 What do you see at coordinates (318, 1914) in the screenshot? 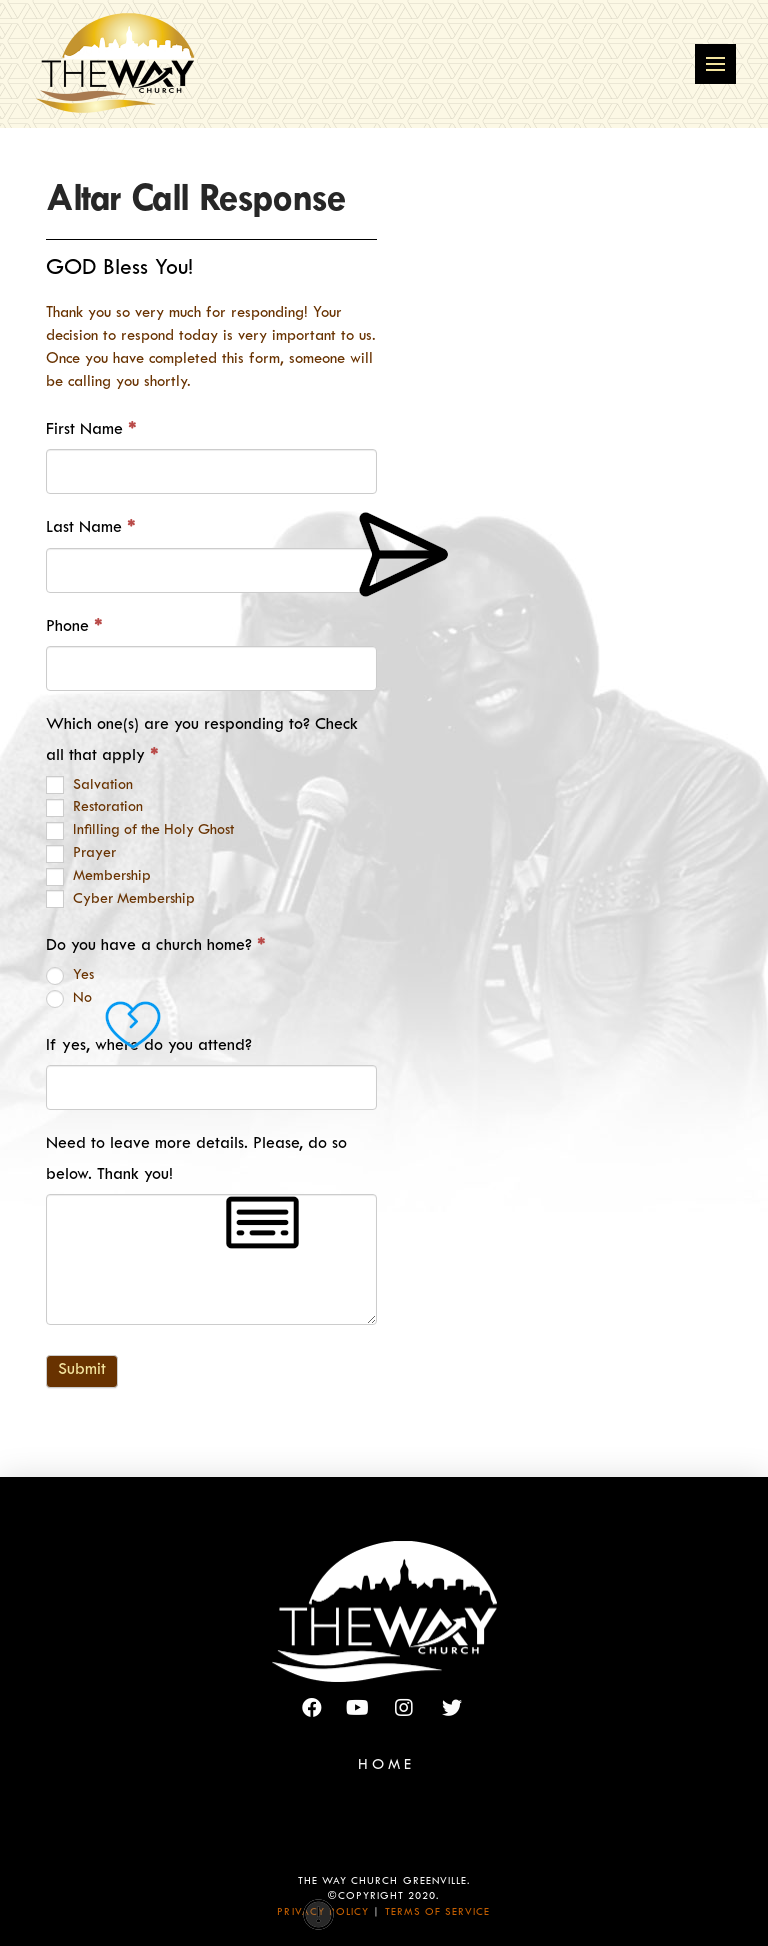
I see `indicates a warning or caution state` at bounding box center [318, 1914].